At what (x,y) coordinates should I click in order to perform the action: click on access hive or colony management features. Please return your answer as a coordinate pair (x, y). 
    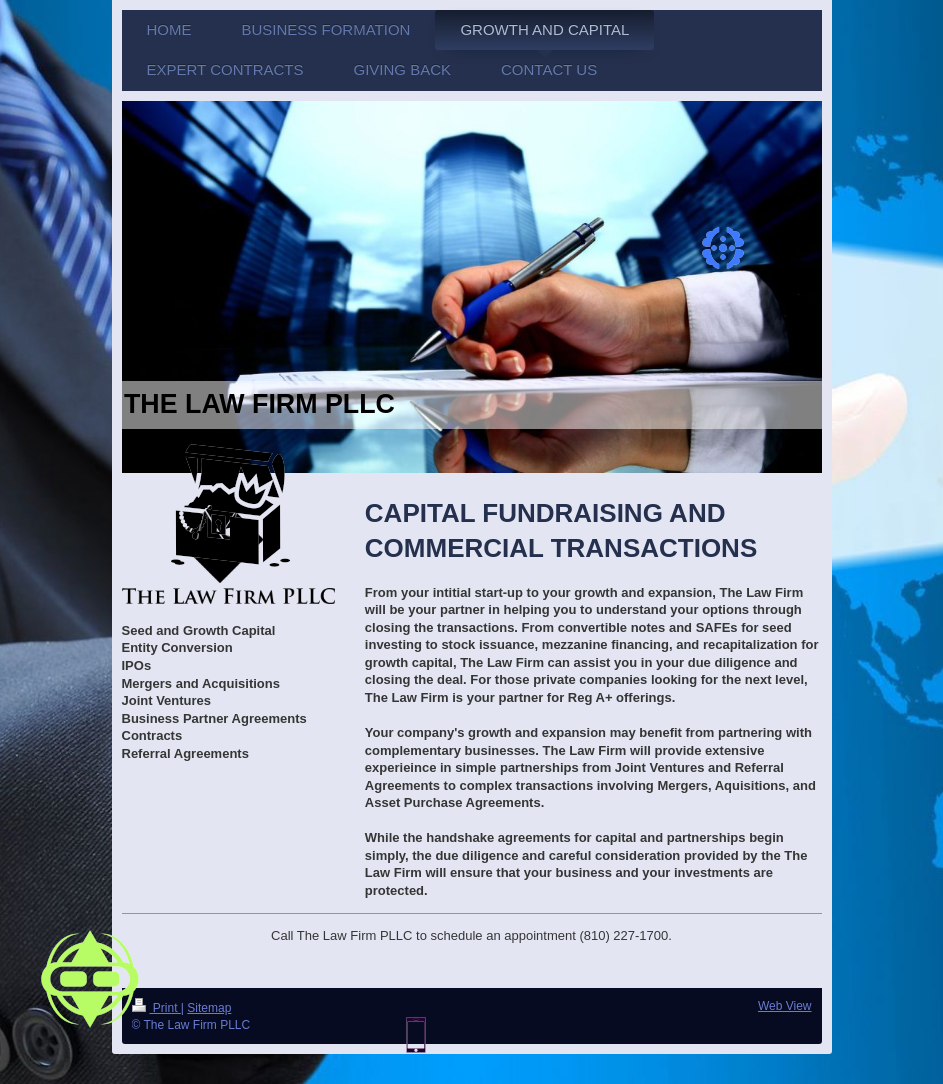
    Looking at the image, I should click on (723, 248).